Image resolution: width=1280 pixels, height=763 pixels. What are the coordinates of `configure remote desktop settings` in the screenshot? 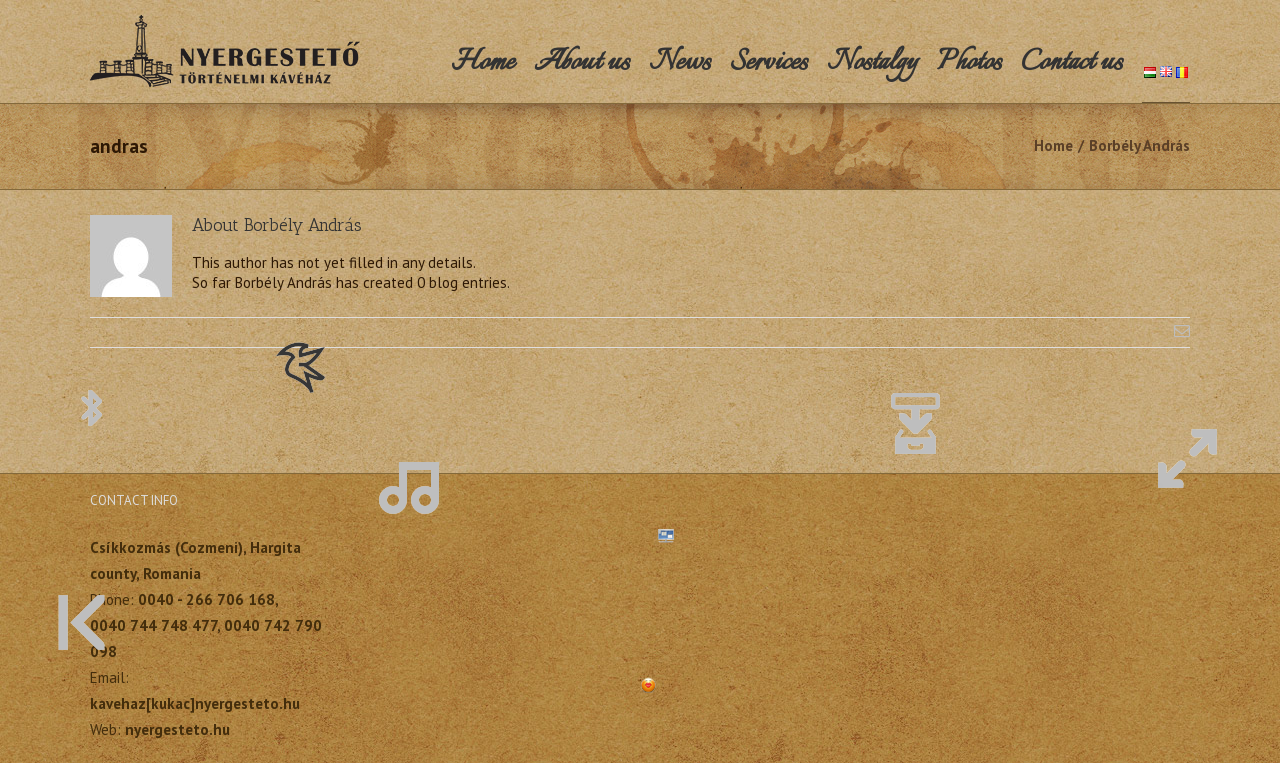 It's located at (666, 536).